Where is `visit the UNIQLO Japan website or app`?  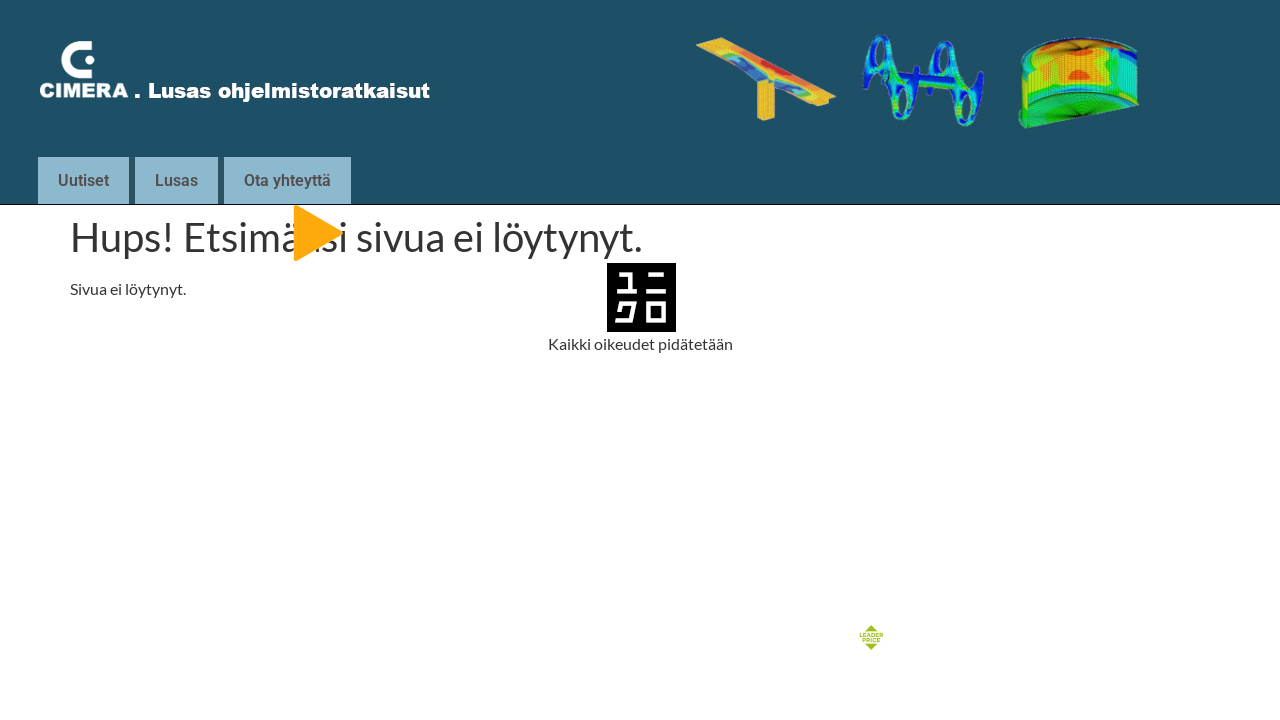
visit the UNIQLO Japan website or app is located at coordinates (641, 297).